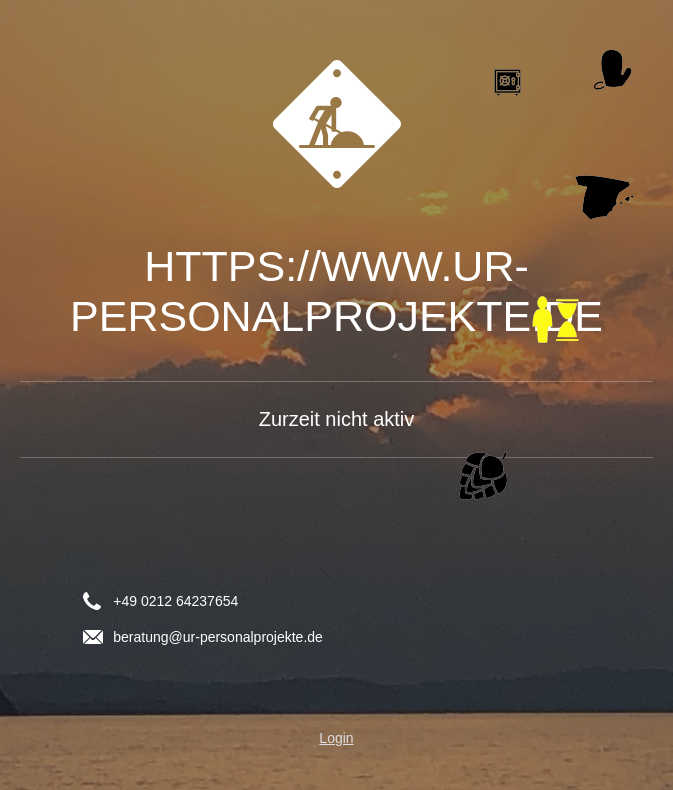 Image resolution: width=673 pixels, height=790 pixels. What do you see at coordinates (483, 475) in the screenshot?
I see `indicates beer or brewing-related content` at bounding box center [483, 475].